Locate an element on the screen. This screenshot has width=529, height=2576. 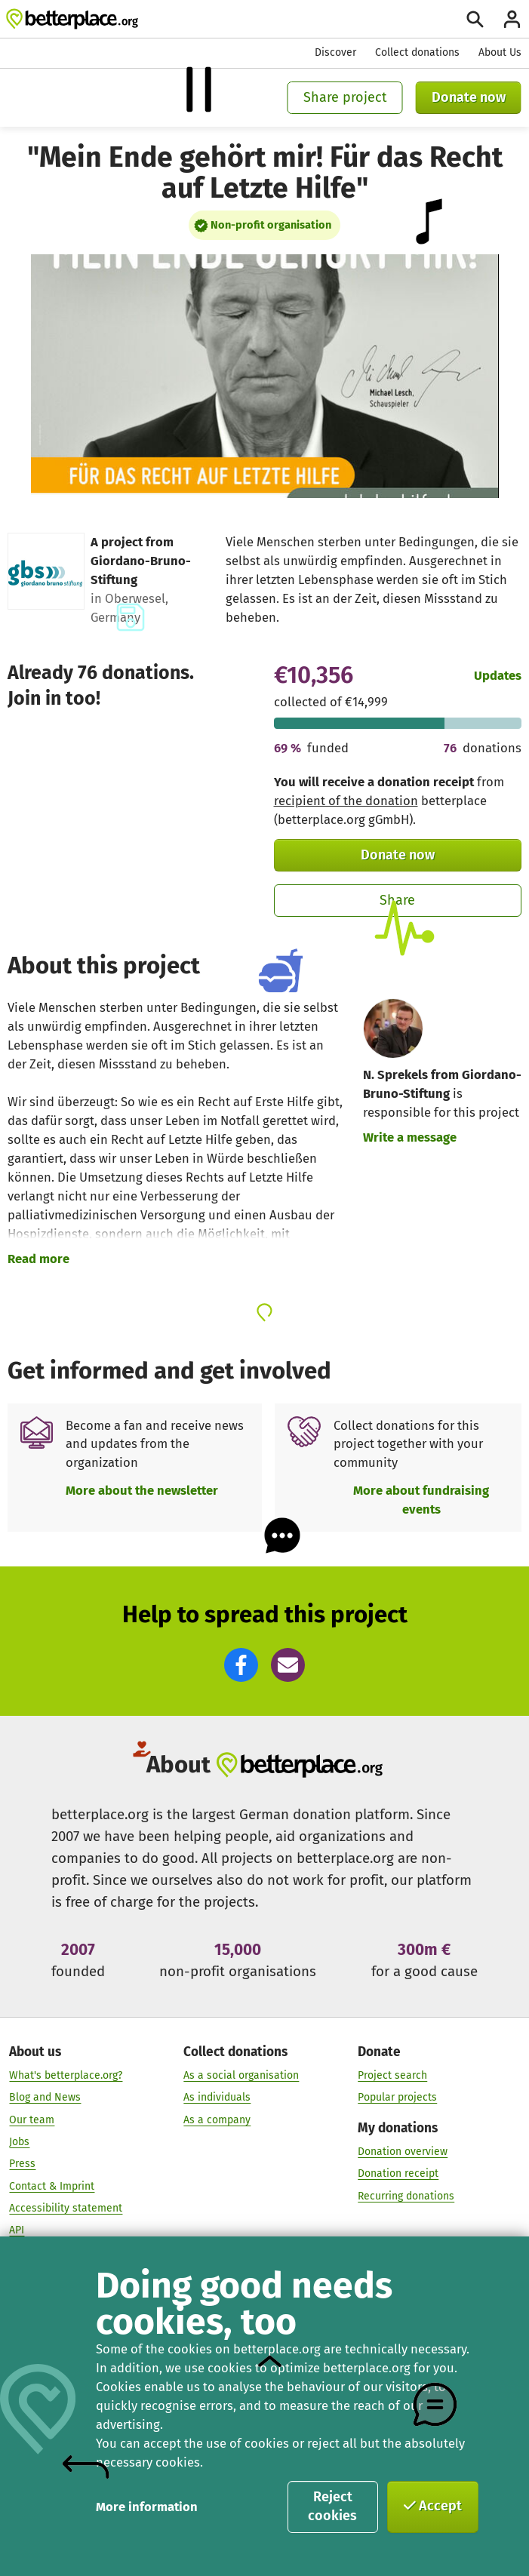
browse nearby fast food restaurants is located at coordinates (281, 970).